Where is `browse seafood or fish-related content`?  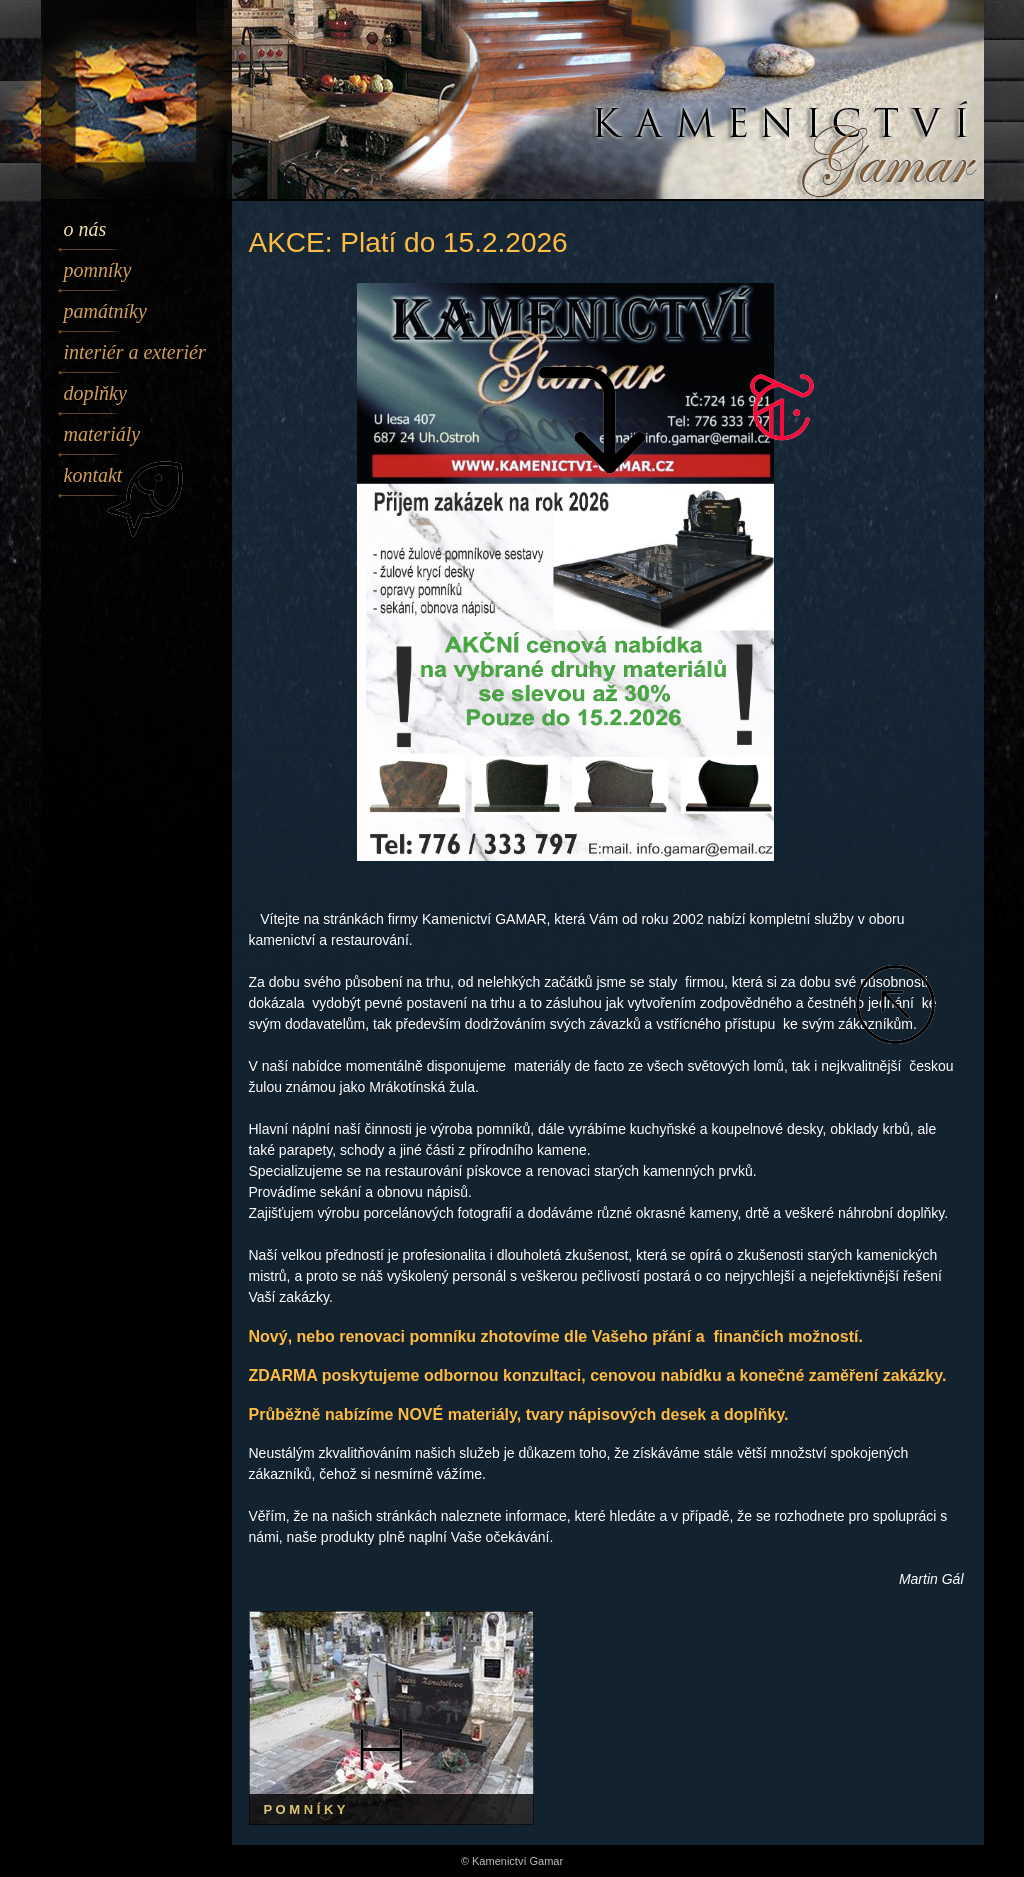 browse seafood or fish-related content is located at coordinates (149, 495).